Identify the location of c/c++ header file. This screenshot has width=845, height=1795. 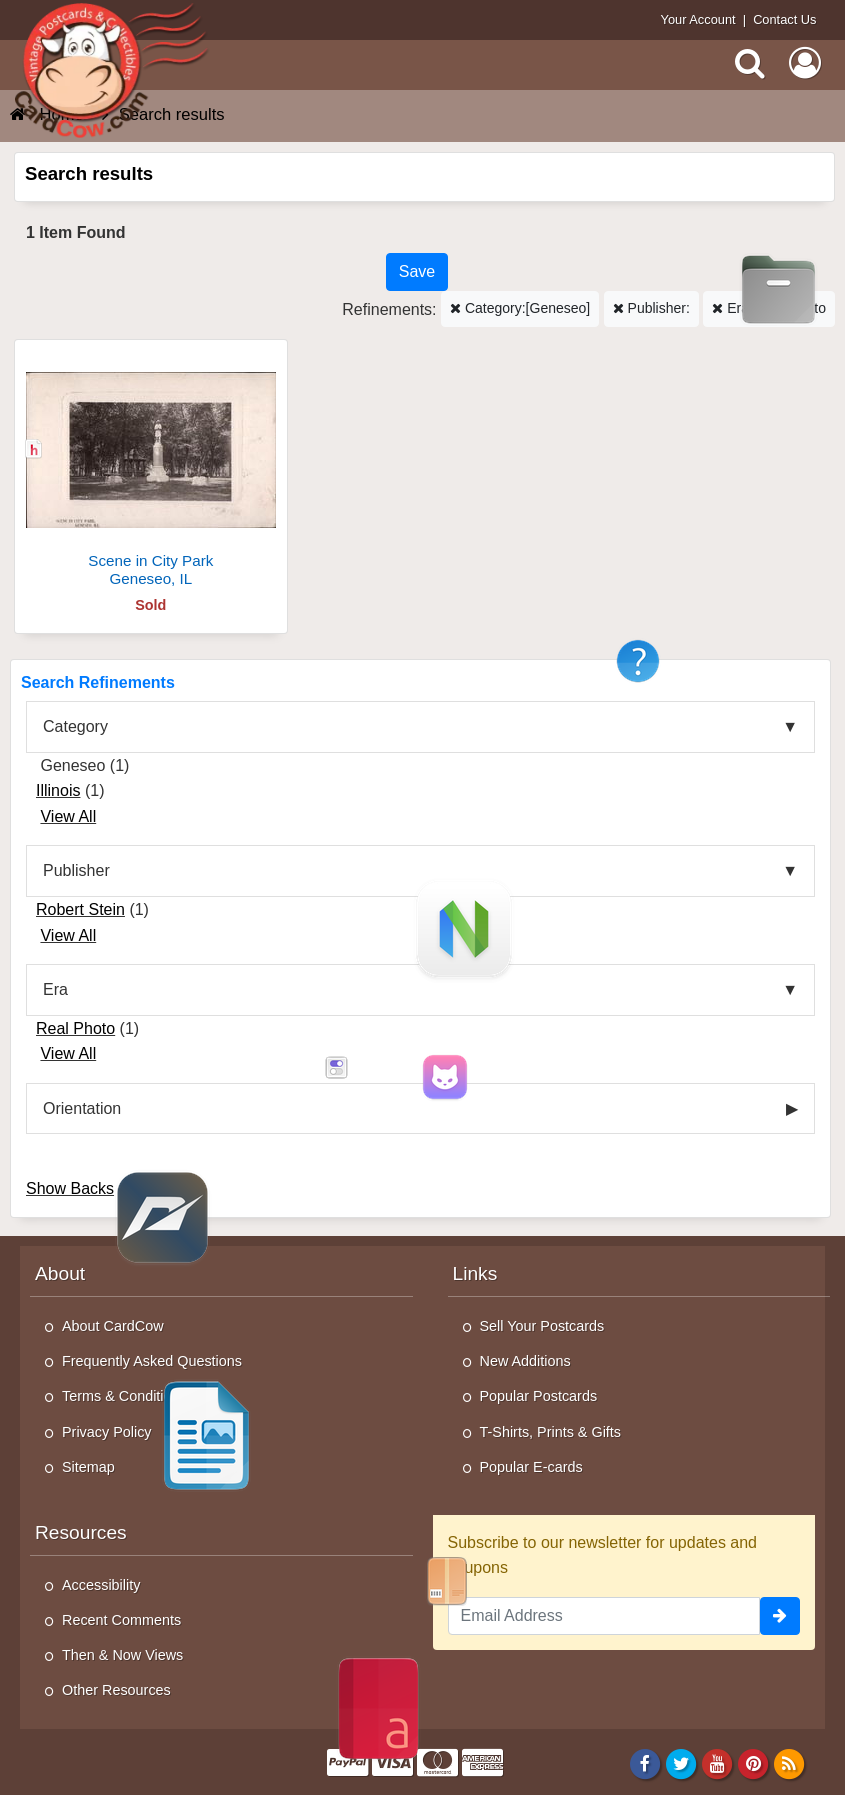
(33, 448).